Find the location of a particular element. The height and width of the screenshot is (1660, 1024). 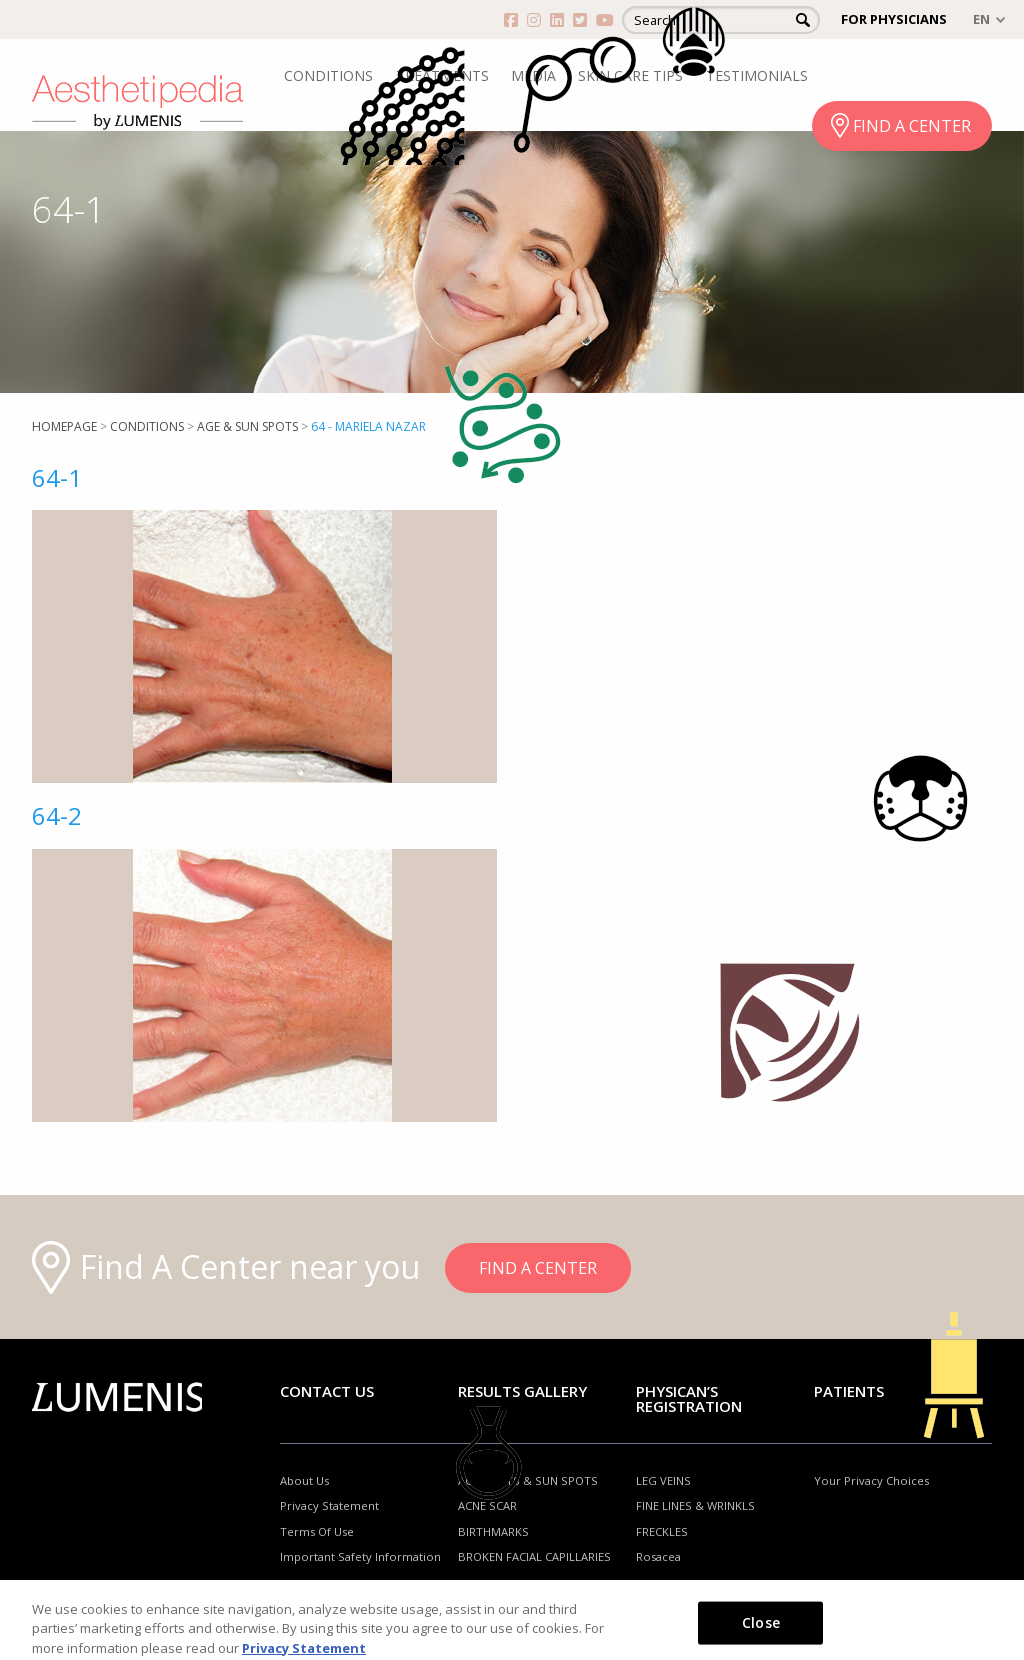

access pet or animal-related features is located at coordinates (920, 798).